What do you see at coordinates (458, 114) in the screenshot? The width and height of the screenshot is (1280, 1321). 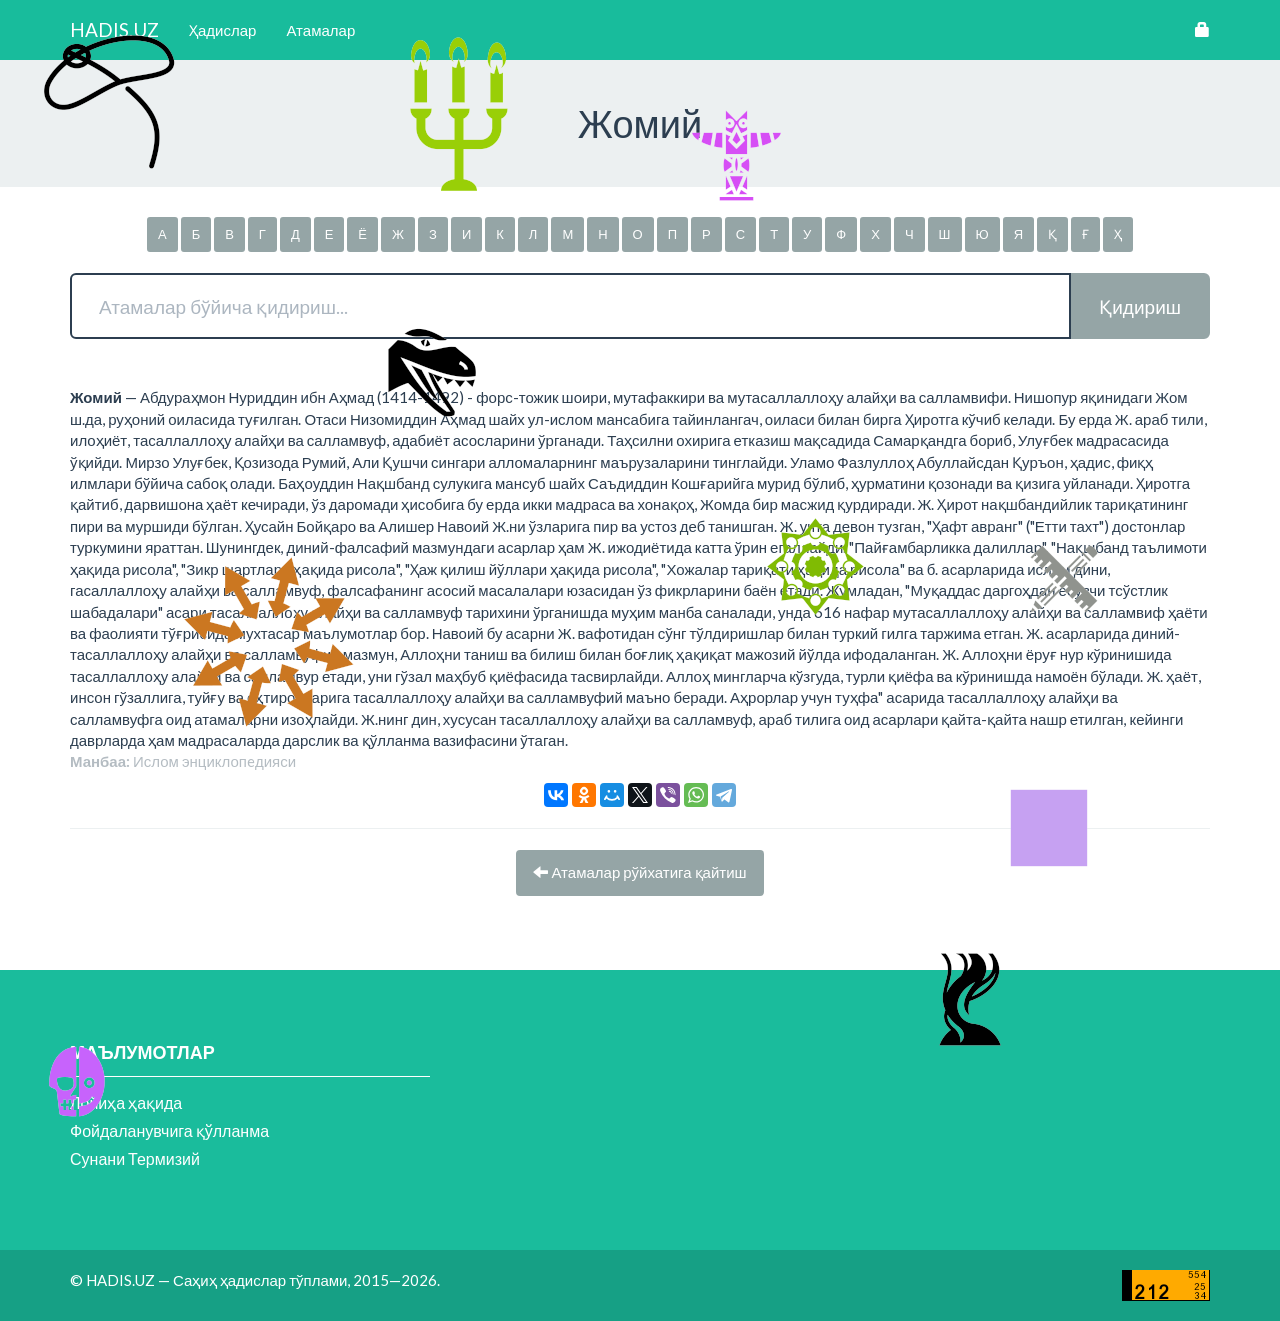 I see `decorative lighting or ambiance setting` at bounding box center [458, 114].